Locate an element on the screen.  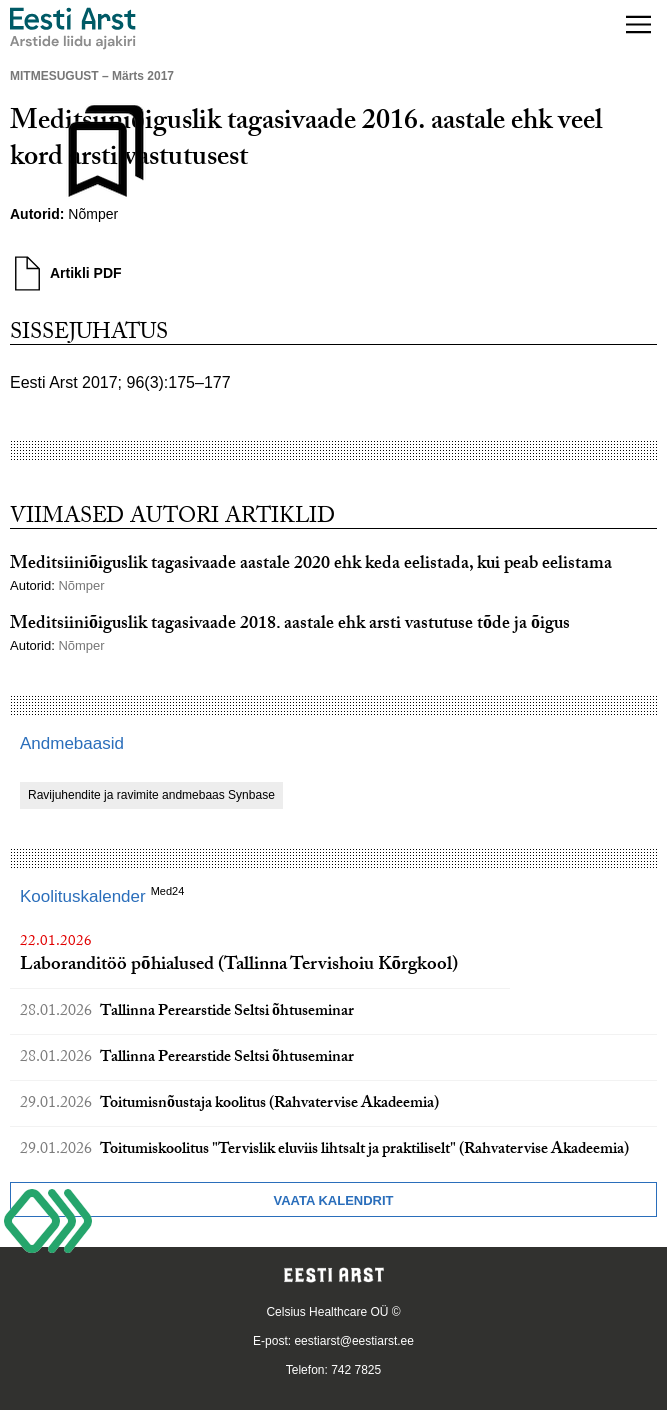
view all saved bookmarks is located at coordinates (106, 151).